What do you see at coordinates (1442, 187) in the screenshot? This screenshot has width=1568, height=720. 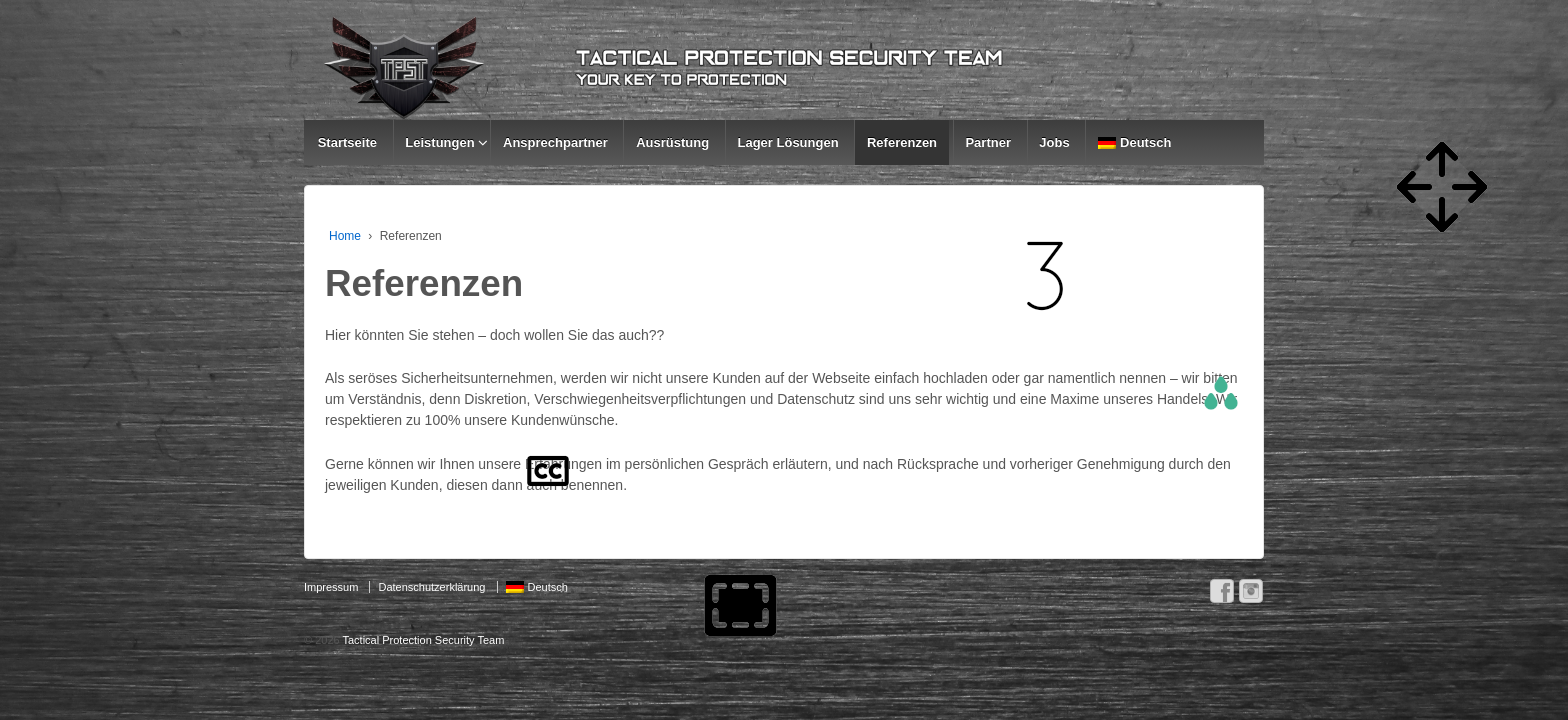 I see `expand content in all directions` at bounding box center [1442, 187].